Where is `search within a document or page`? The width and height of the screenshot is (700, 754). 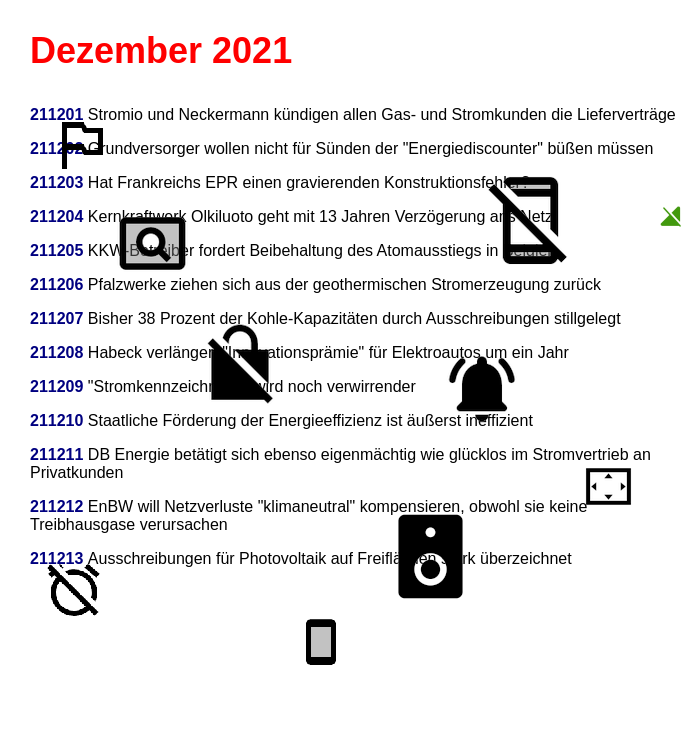
search within a document or page is located at coordinates (152, 243).